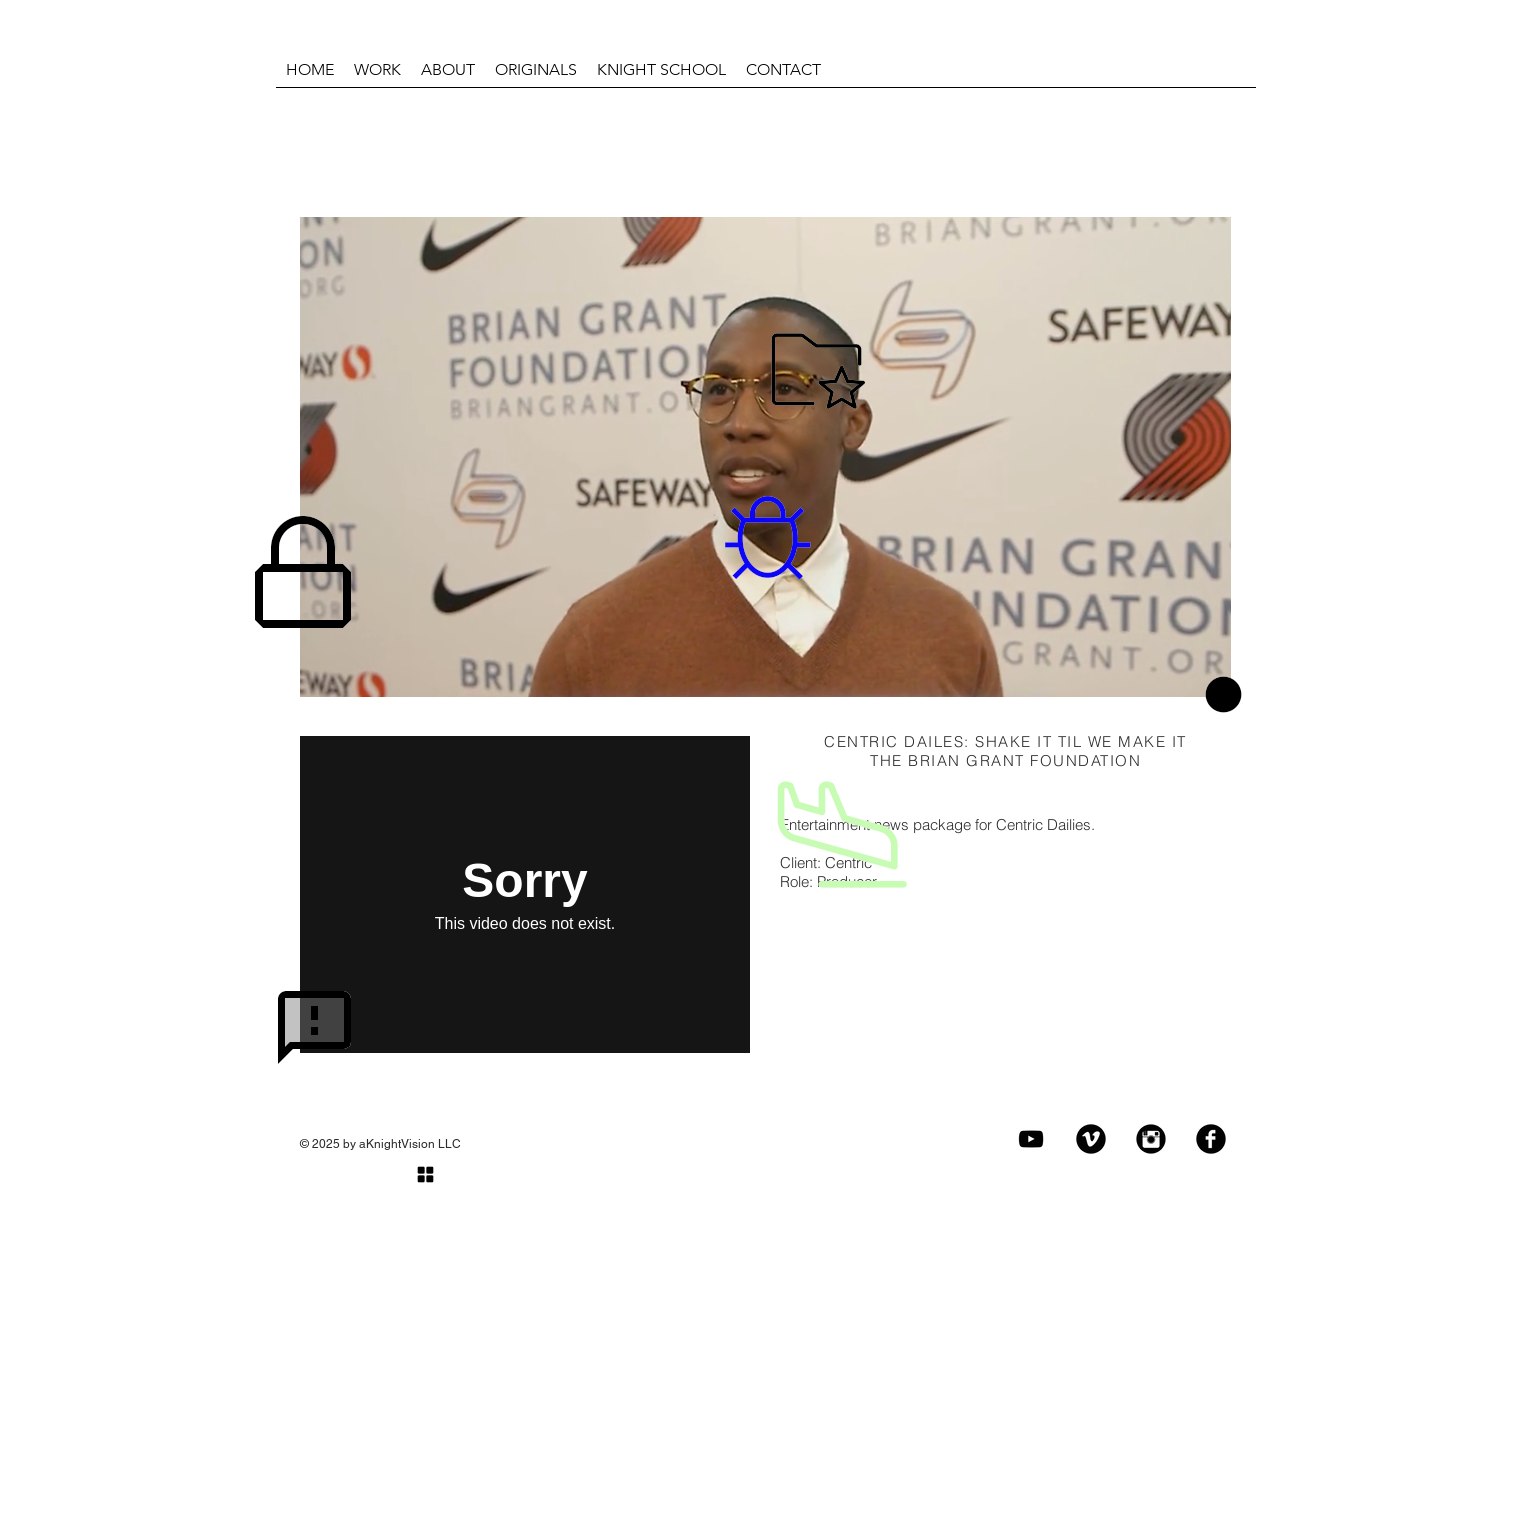 The height and width of the screenshot is (1539, 1530). What do you see at coordinates (1223, 694) in the screenshot?
I see `indicates an unread notification or new item` at bounding box center [1223, 694].